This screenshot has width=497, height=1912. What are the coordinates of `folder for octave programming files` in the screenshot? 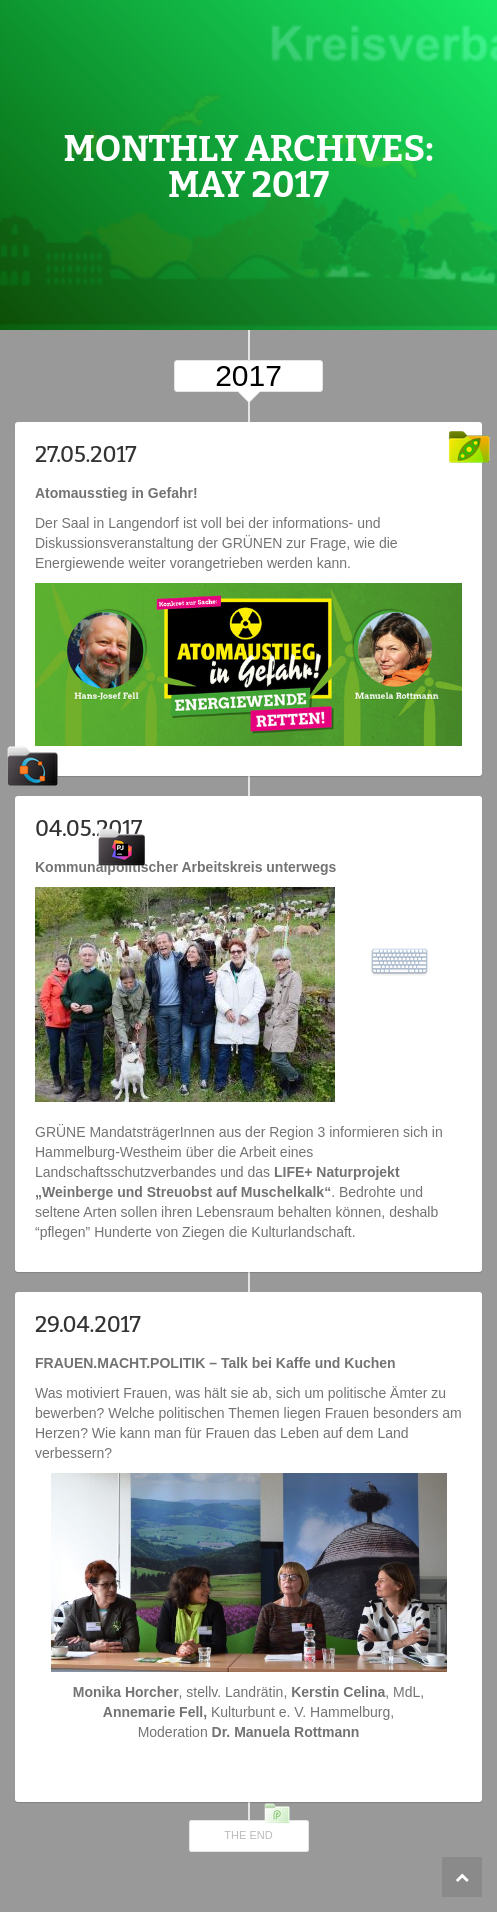 It's located at (32, 767).